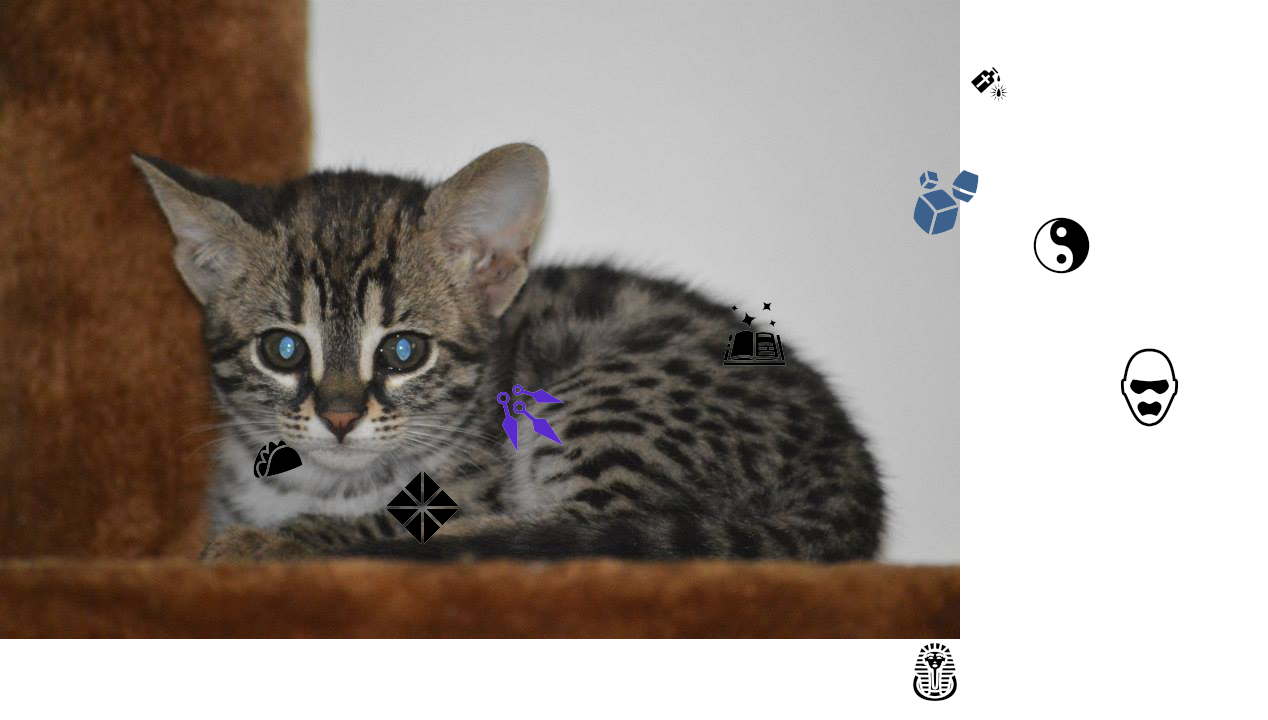 The width and height of the screenshot is (1268, 720). I want to click on roll dice or randomize outcome, so click(945, 202).